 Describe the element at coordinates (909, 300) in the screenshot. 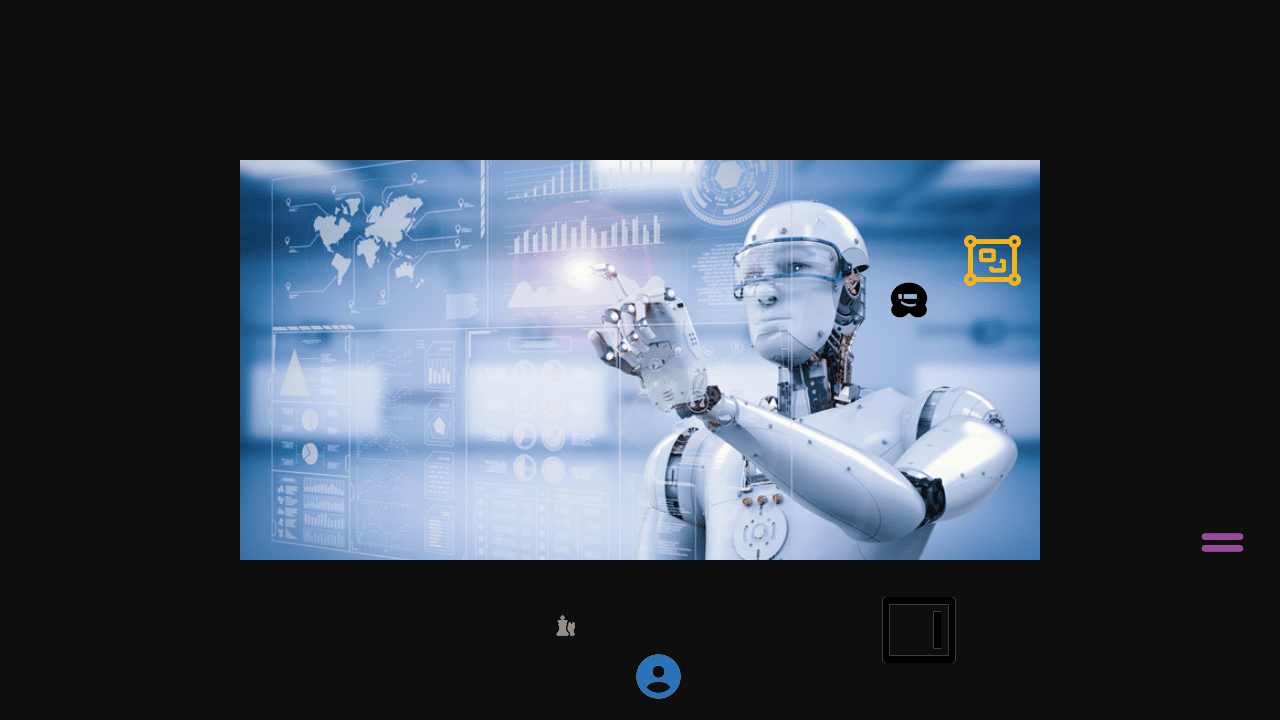

I see `visit wpbeginner wordpress tutorials` at that location.